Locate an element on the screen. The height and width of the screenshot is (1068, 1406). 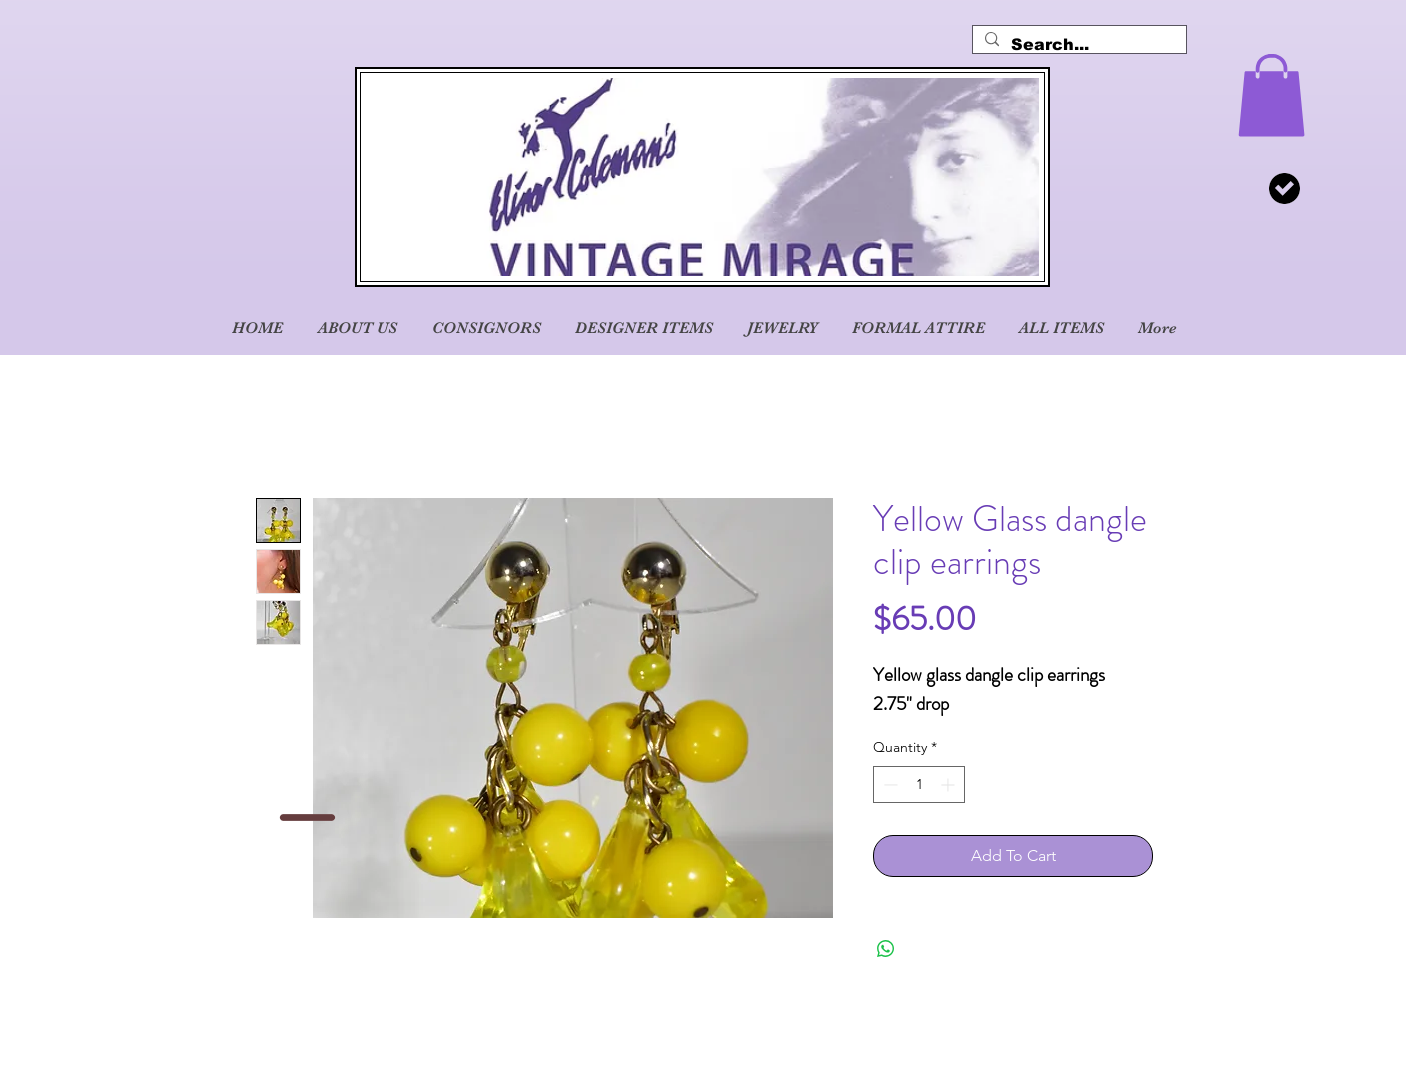
decrease quantity or value is located at coordinates (307, 817).